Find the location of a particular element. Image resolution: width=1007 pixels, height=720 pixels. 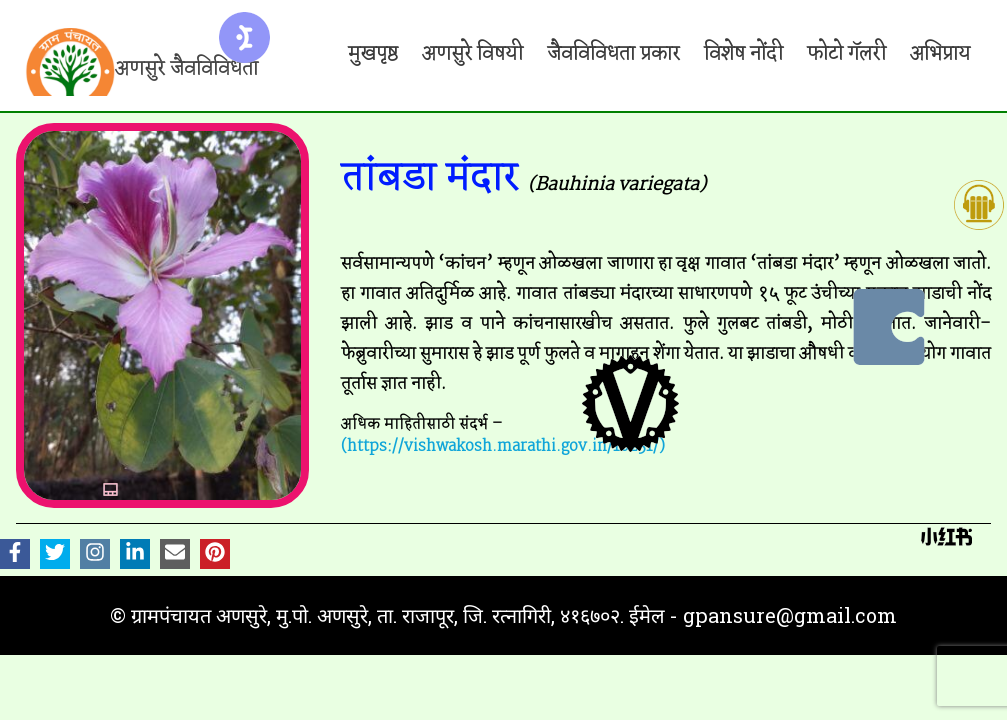

open audiobookshelf app is located at coordinates (979, 205).